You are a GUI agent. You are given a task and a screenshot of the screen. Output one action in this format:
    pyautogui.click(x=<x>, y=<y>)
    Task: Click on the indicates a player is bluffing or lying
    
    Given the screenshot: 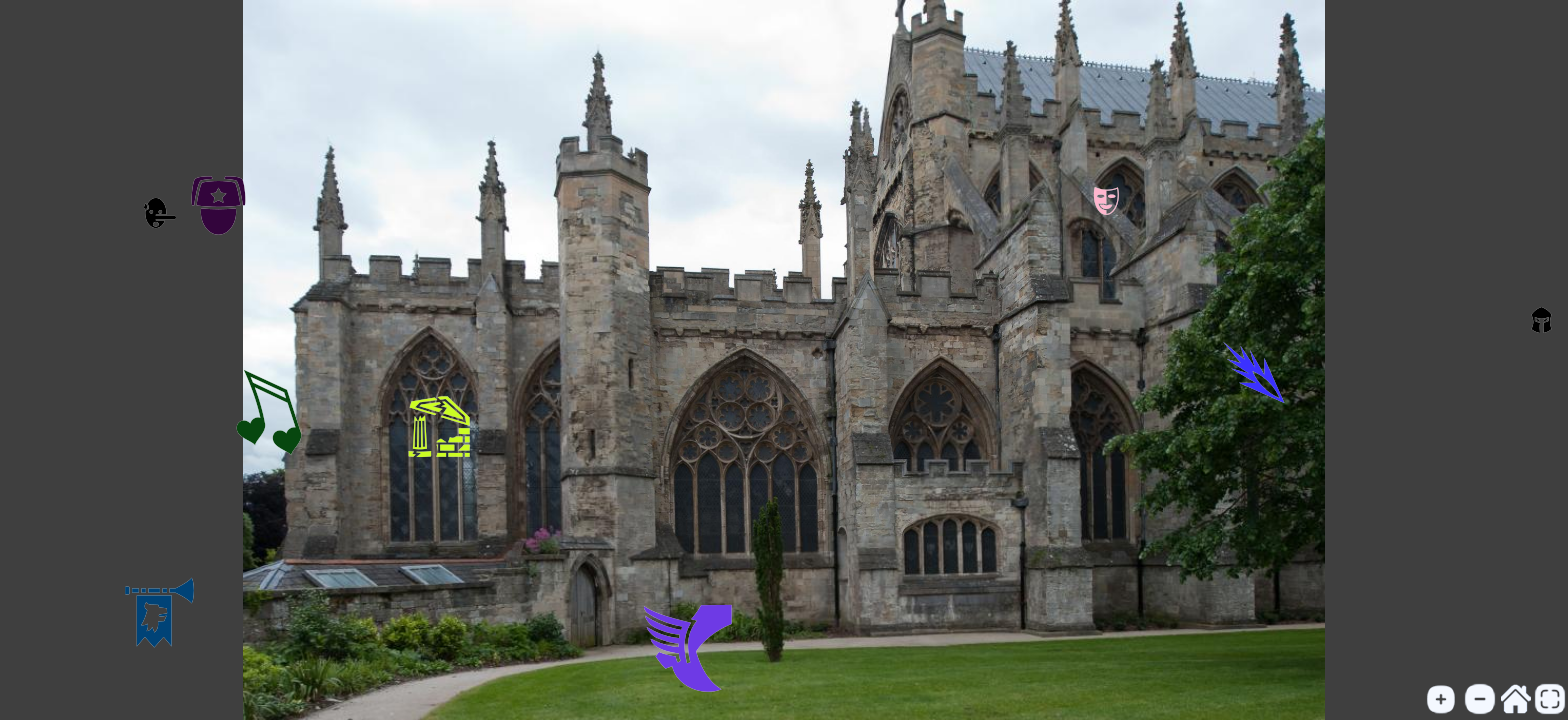 What is the action you would take?
    pyautogui.click(x=160, y=213)
    